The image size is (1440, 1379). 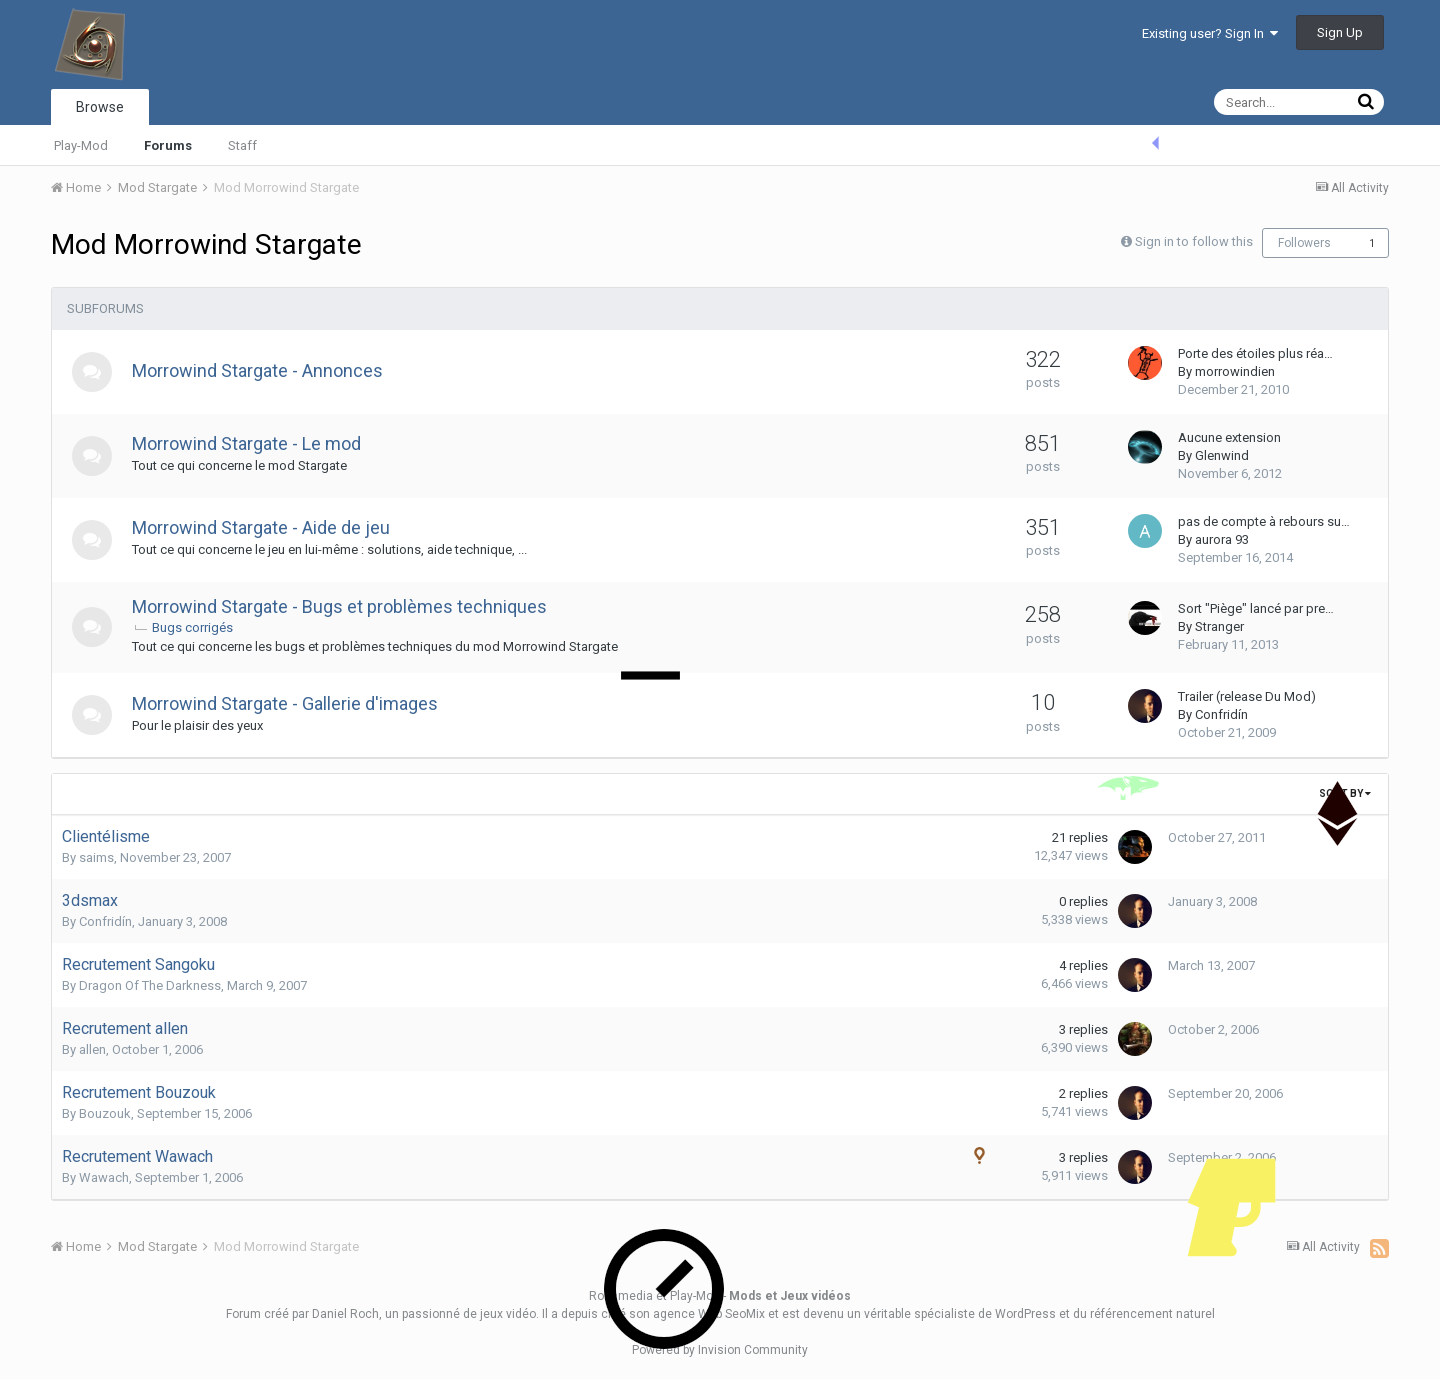 I want to click on Ethereum cryptocurrency logo, so click(x=1337, y=813).